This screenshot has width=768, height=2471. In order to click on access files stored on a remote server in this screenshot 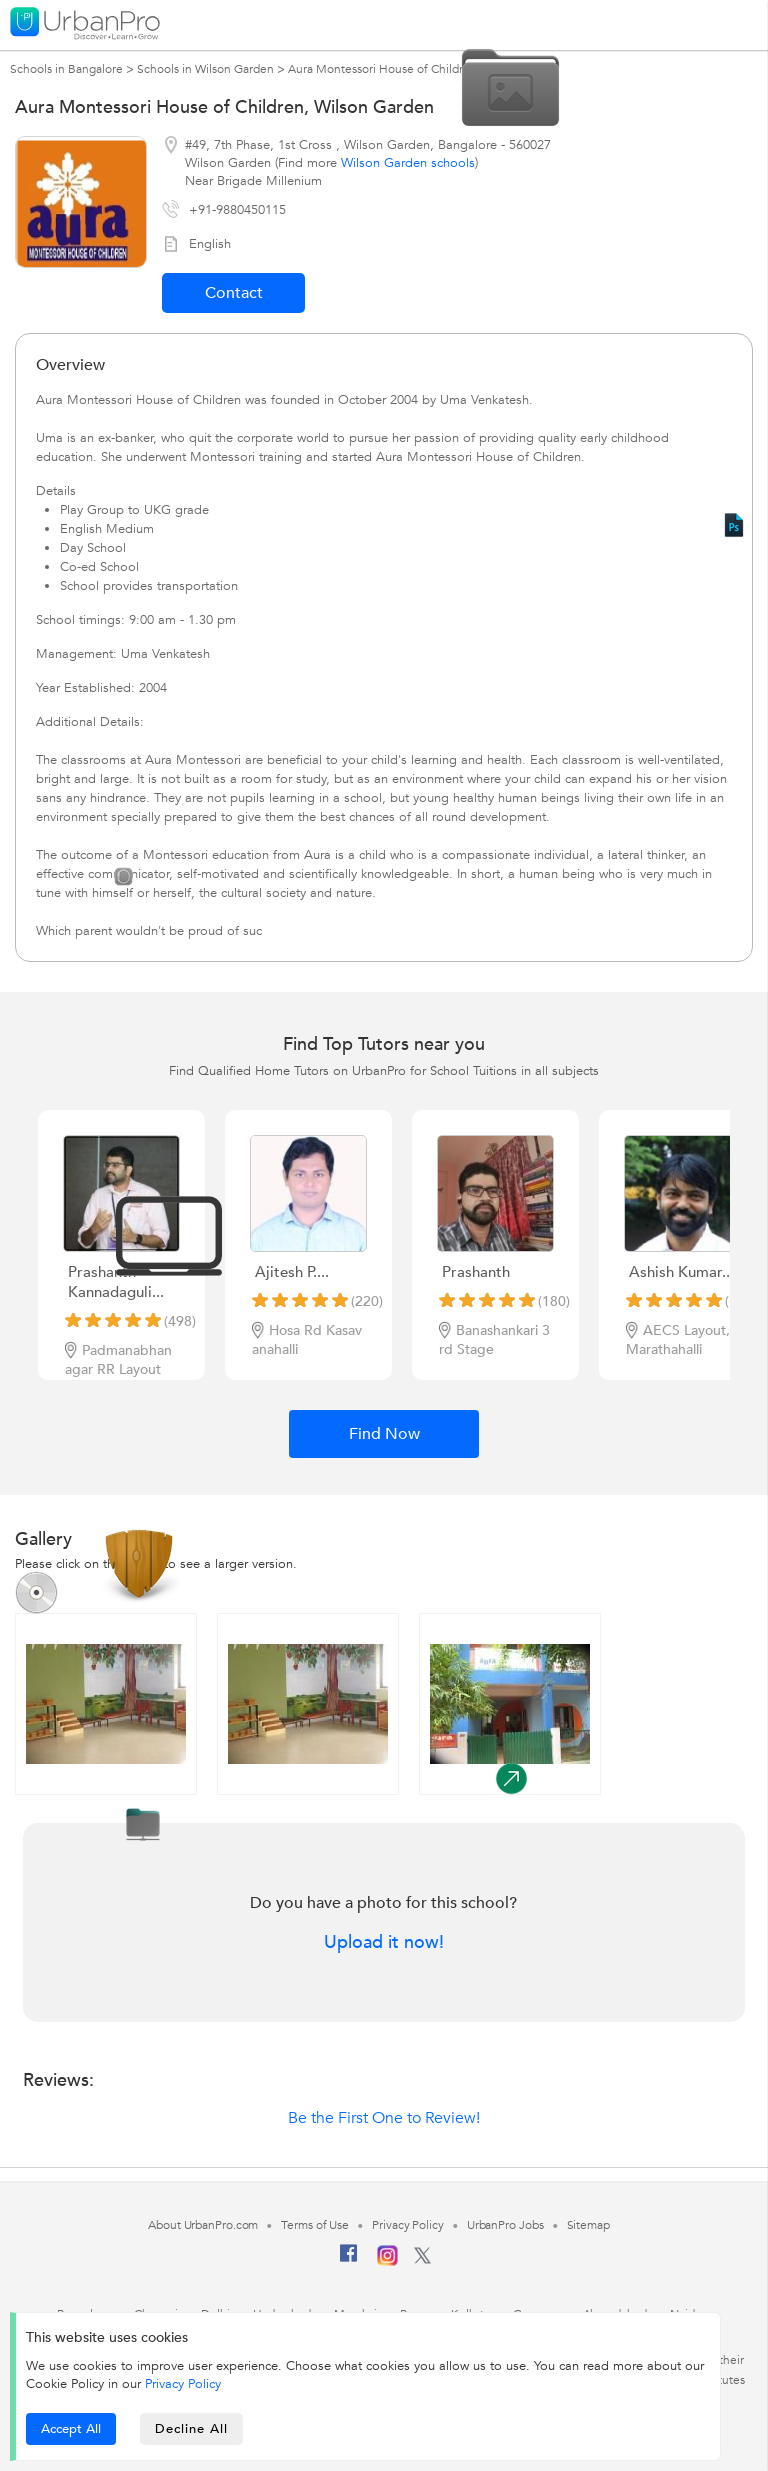, I will do `click(143, 1824)`.